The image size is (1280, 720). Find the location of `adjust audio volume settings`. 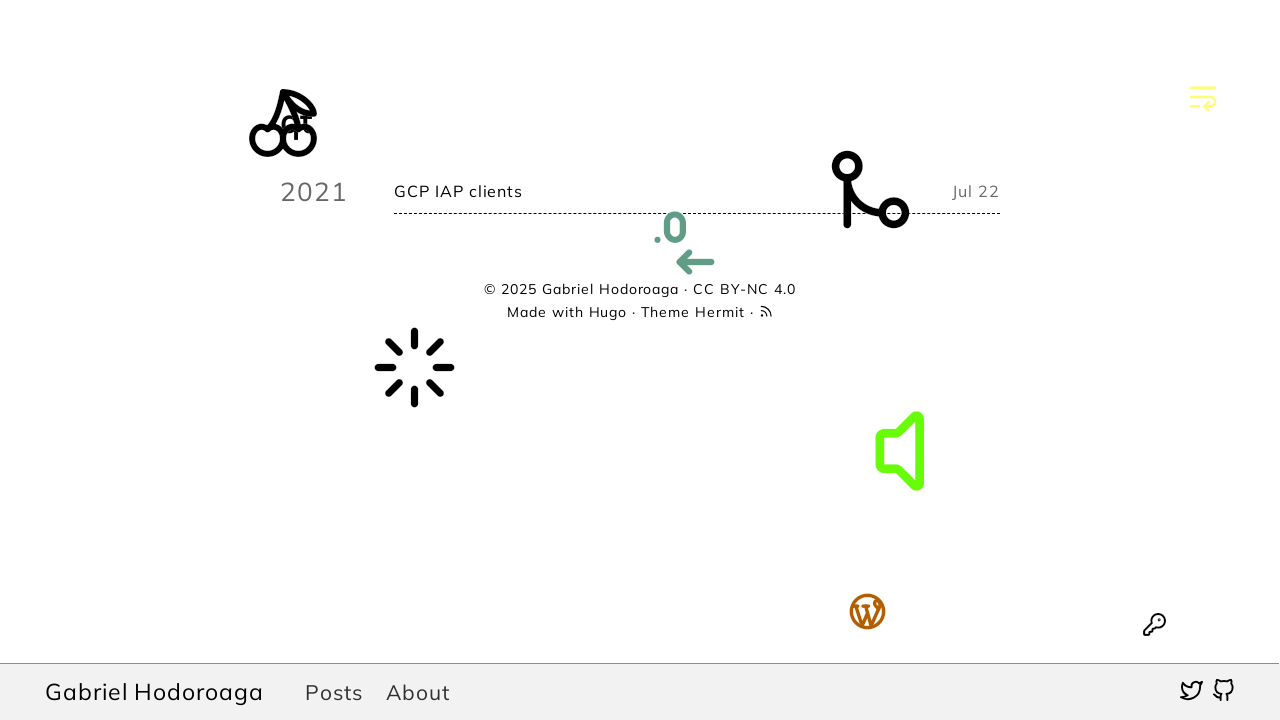

adjust audio volume settings is located at coordinates (924, 451).